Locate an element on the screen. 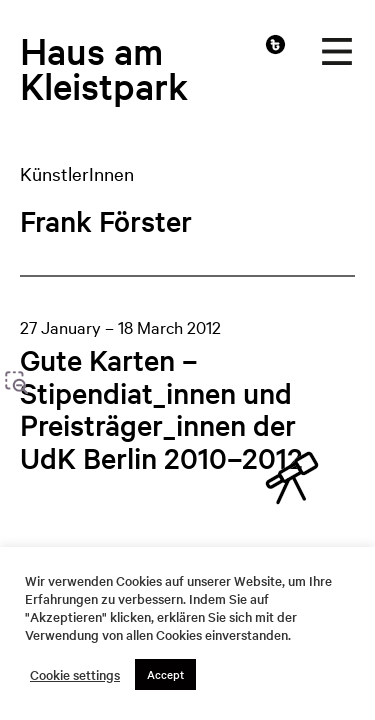  explore or discover new content is located at coordinates (292, 478).